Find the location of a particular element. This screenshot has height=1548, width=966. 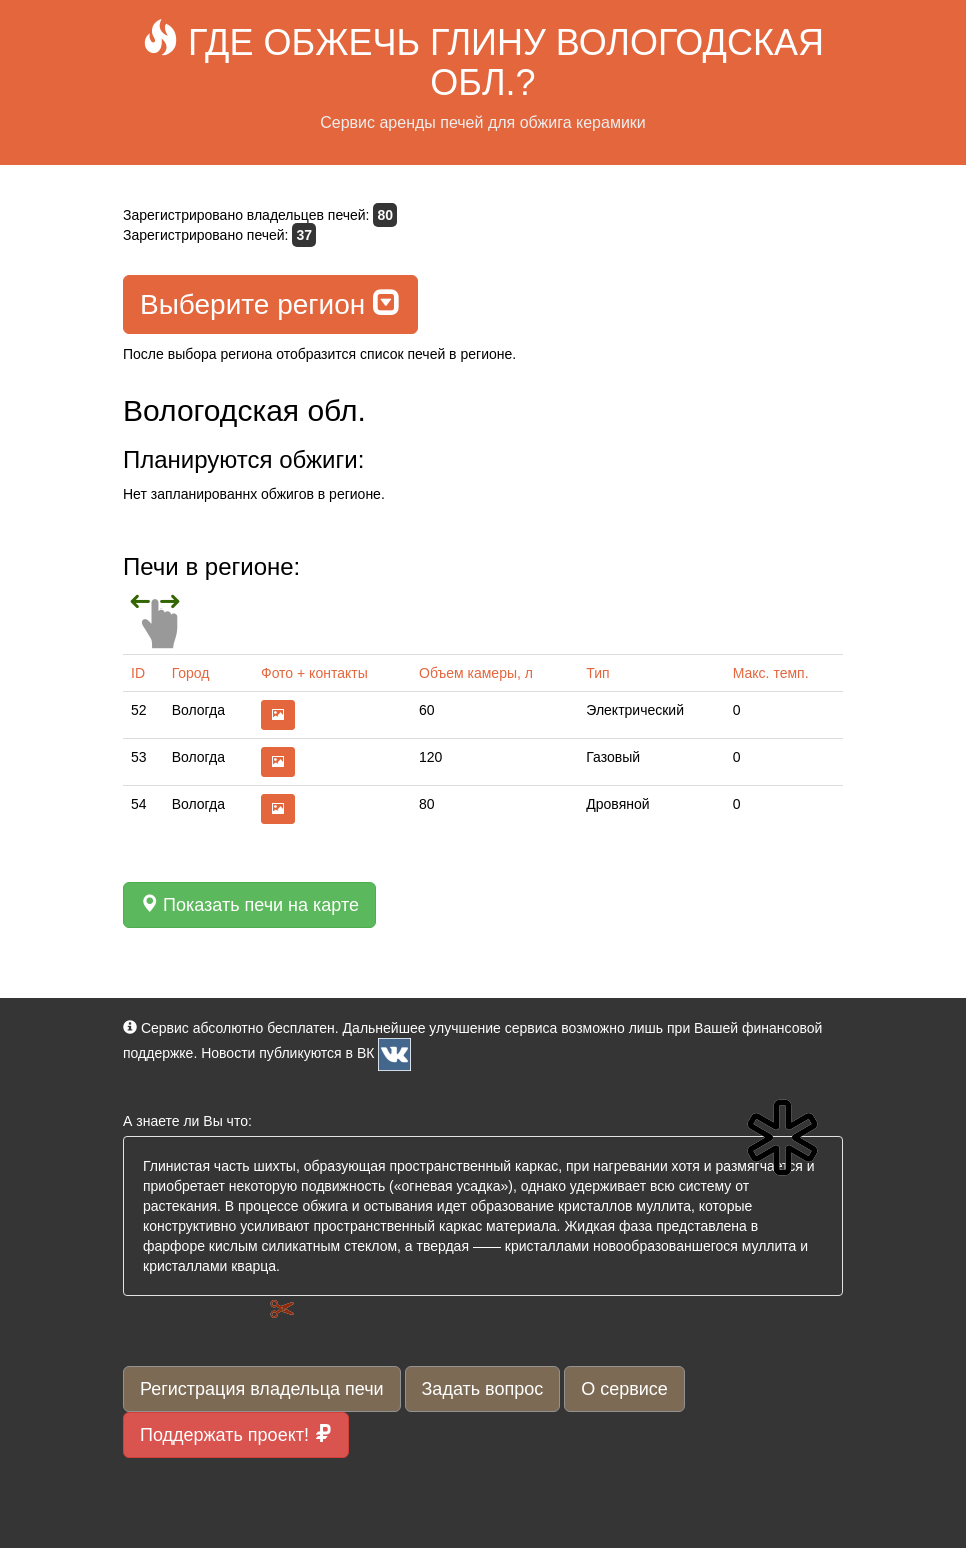

cut selected text or content is located at coordinates (282, 1309).